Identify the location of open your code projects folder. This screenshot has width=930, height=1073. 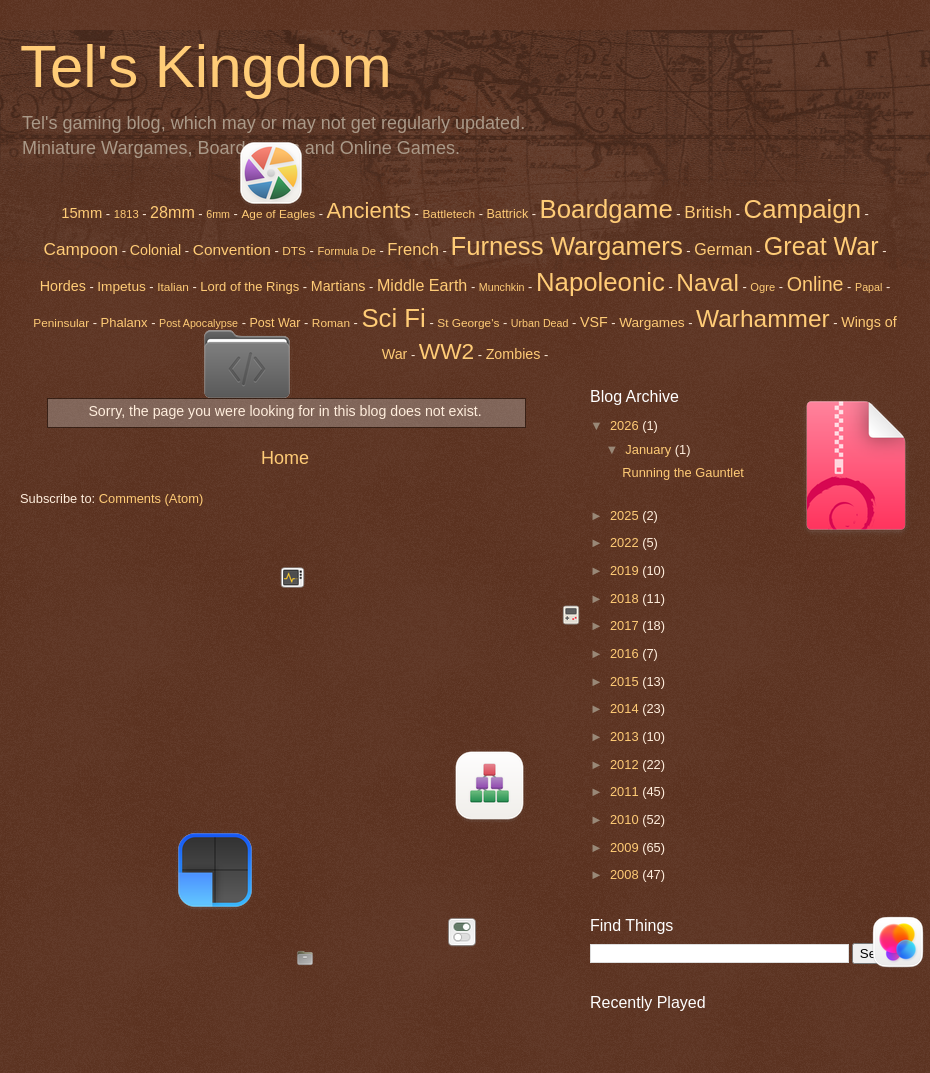
(247, 364).